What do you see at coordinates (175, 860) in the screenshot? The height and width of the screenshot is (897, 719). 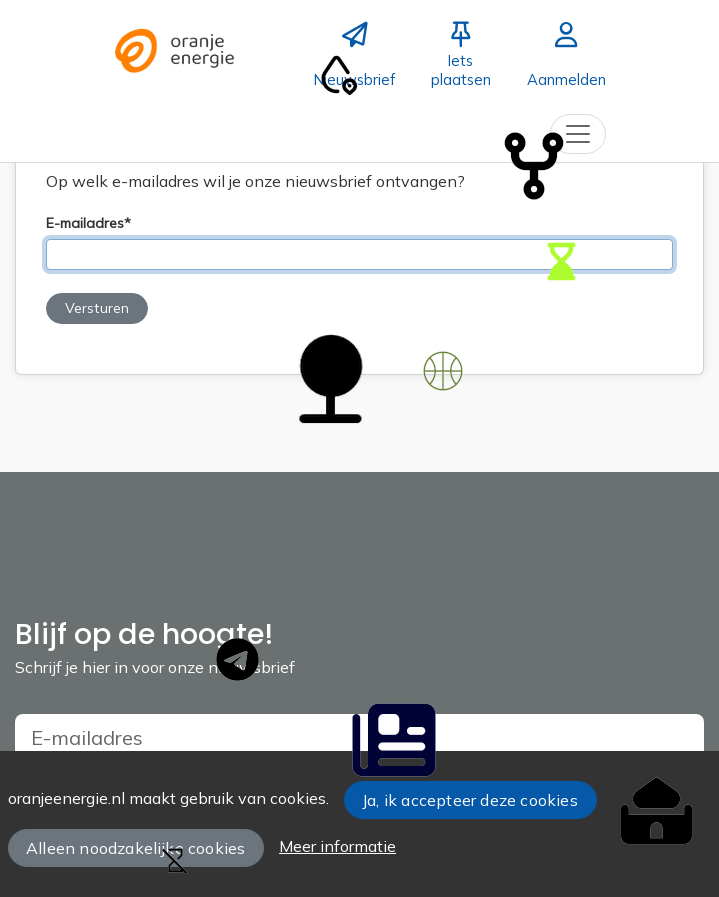 I see `timer or countdown feature disabled` at bounding box center [175, 860].